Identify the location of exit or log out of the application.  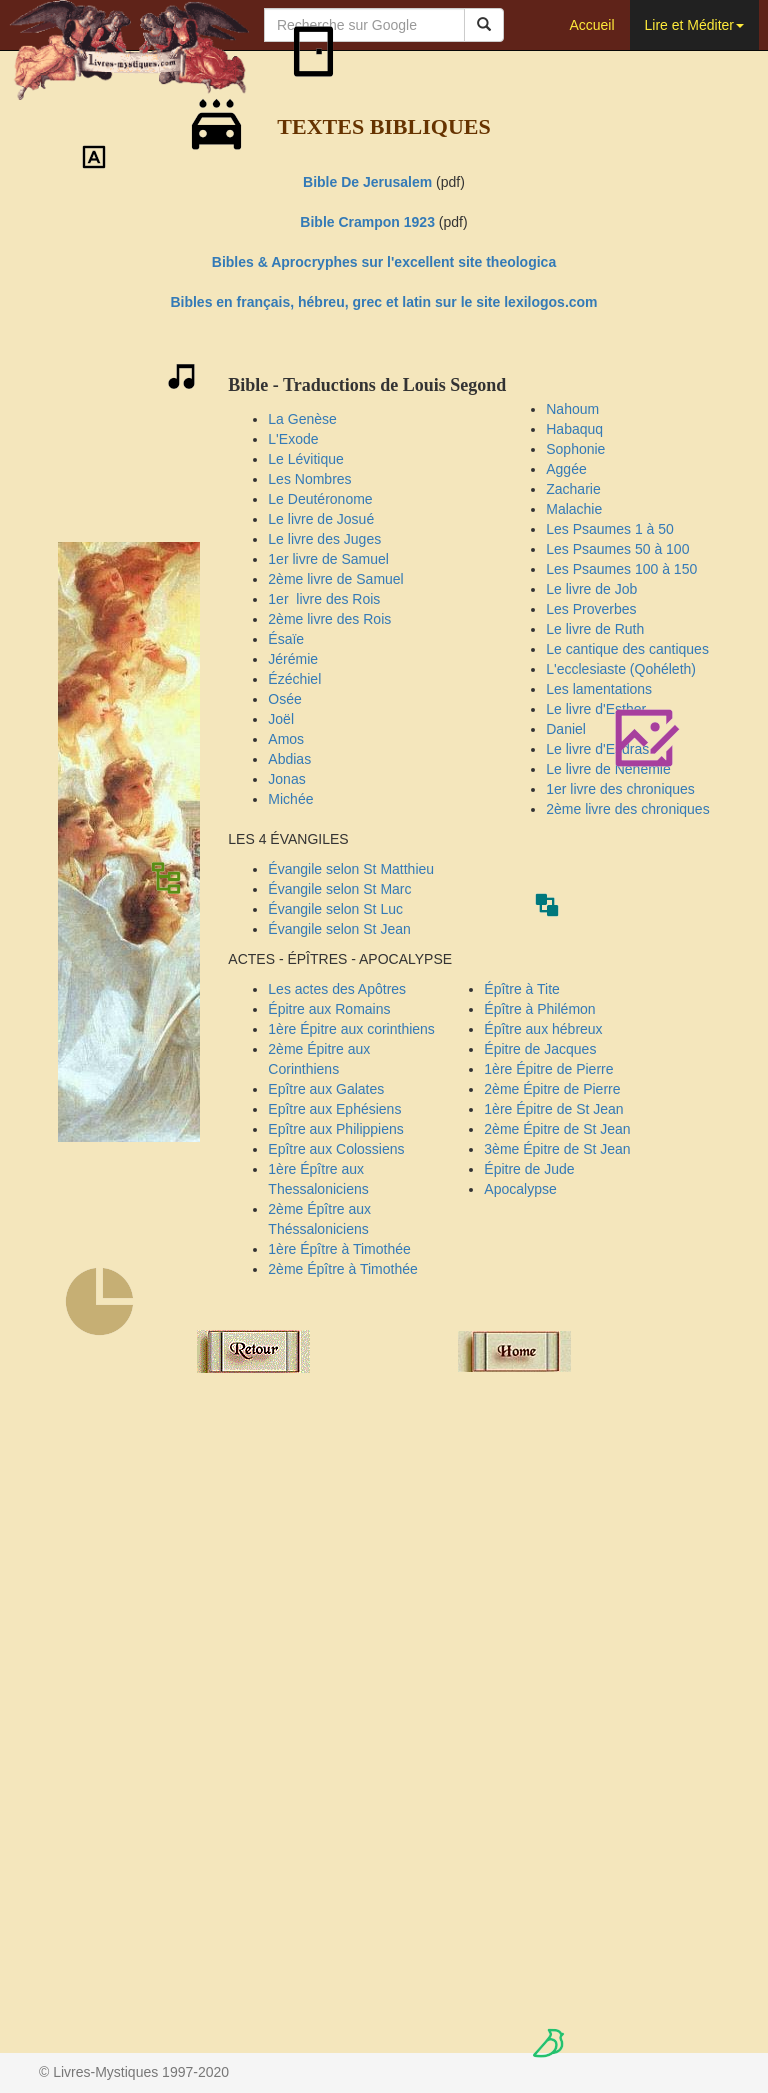
(313, 51).